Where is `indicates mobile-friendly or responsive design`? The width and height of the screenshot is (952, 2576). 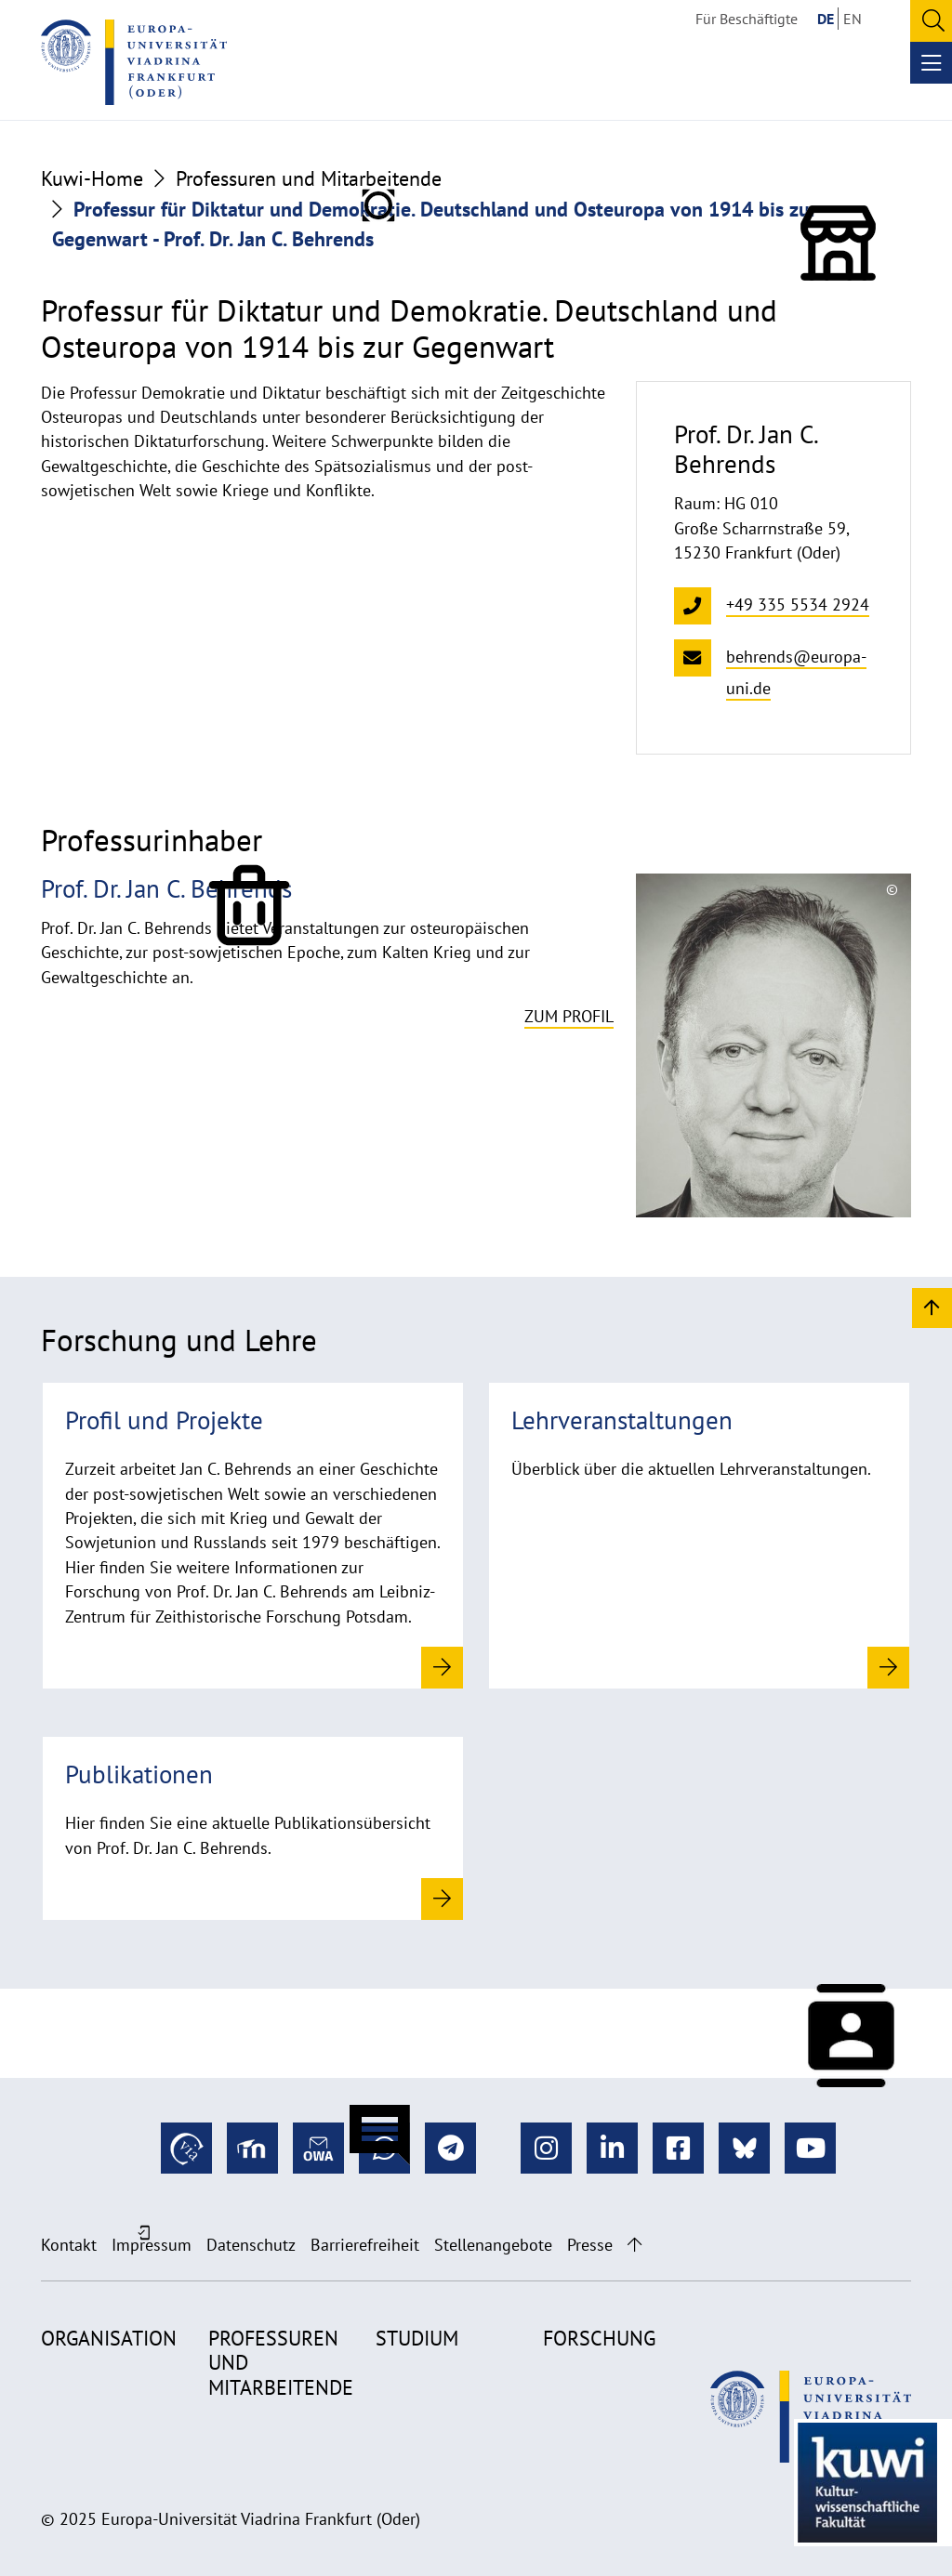
indicates mobile-friendly or responsive design is located at coordinates (143, 2232).